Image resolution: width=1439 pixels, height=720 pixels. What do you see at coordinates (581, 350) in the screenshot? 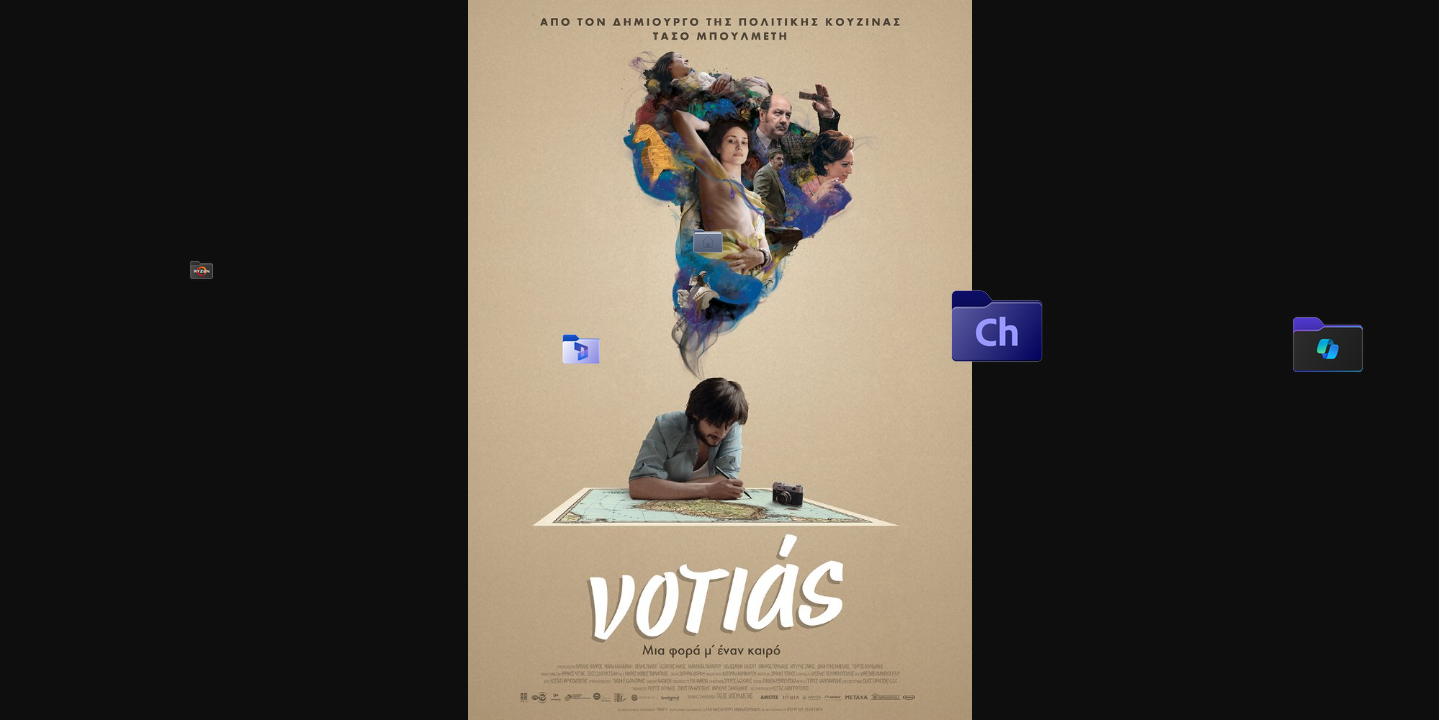
I see `open microsoft dynamics 365 for phones folder` at bounding box center [581, 350].